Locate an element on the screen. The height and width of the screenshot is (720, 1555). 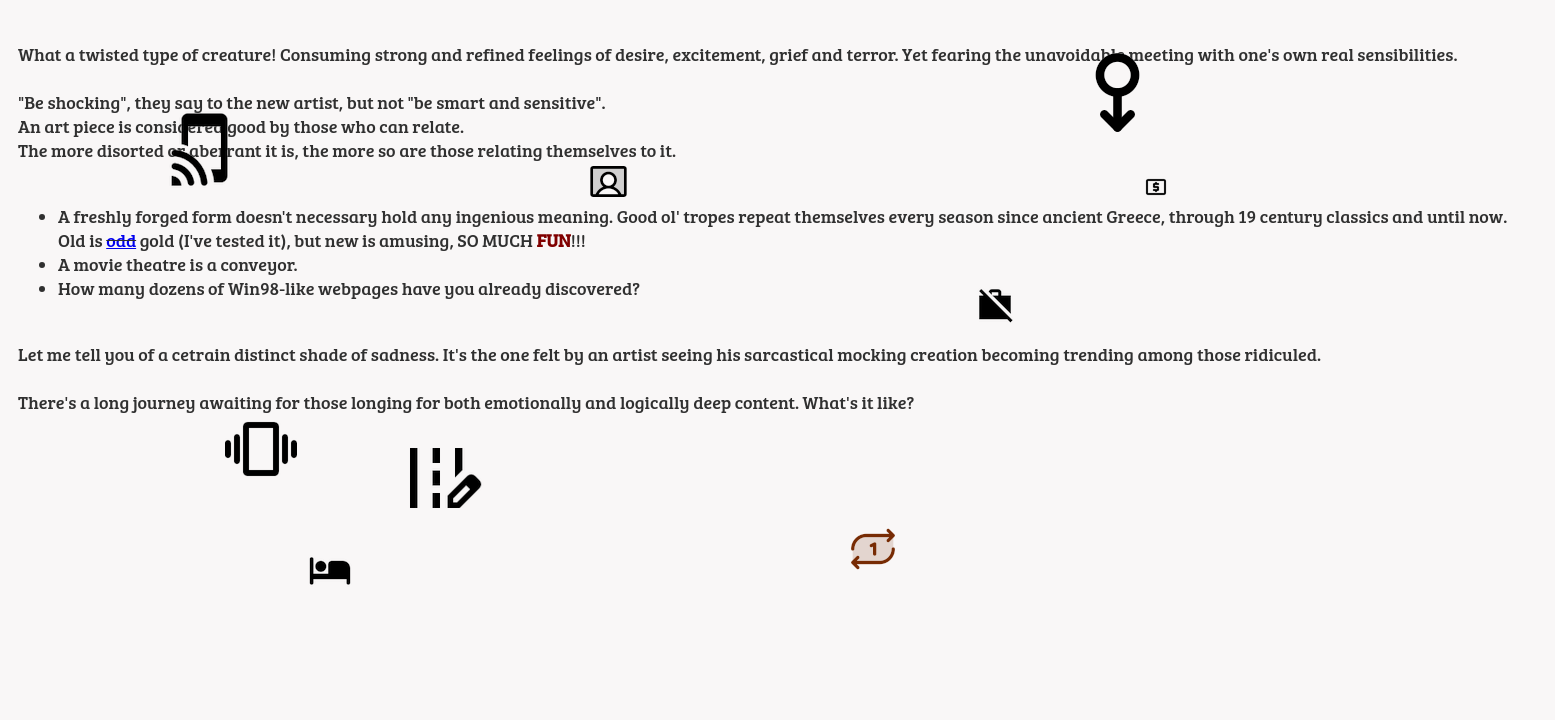
repeat the current track once is located at coordinates (873, 549).